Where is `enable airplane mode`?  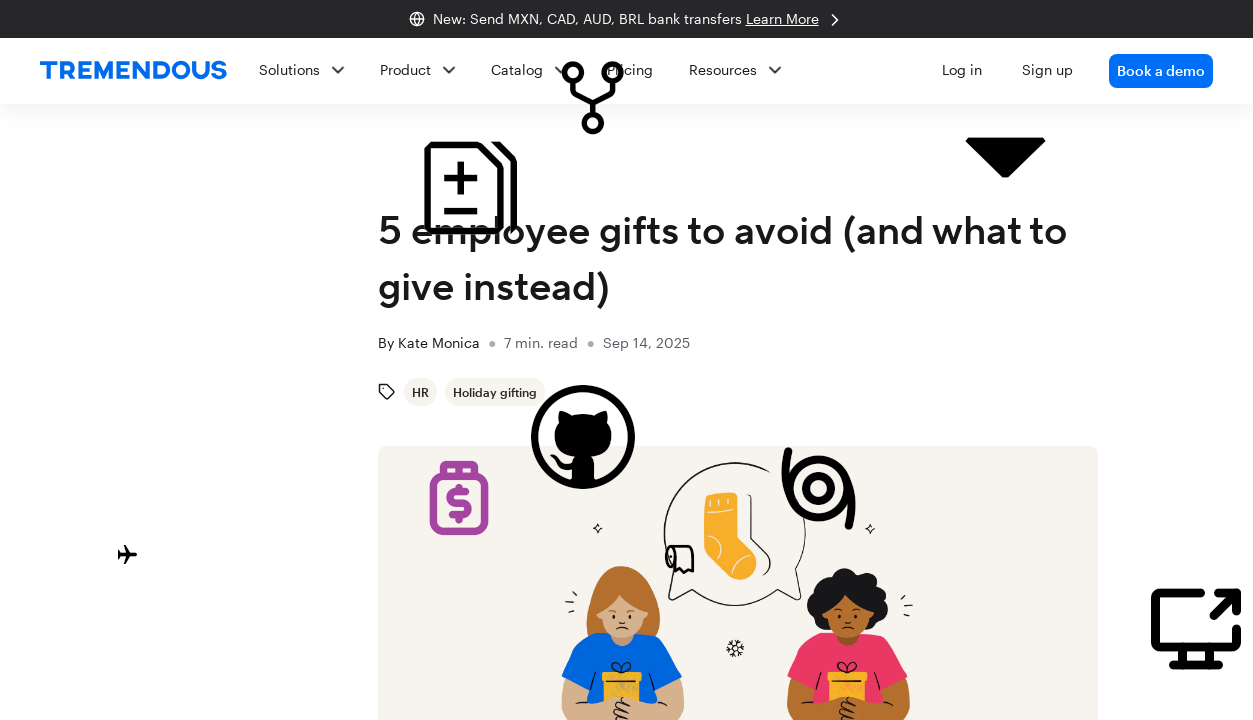
enable airplane mode is located at coordinates (127, 554).